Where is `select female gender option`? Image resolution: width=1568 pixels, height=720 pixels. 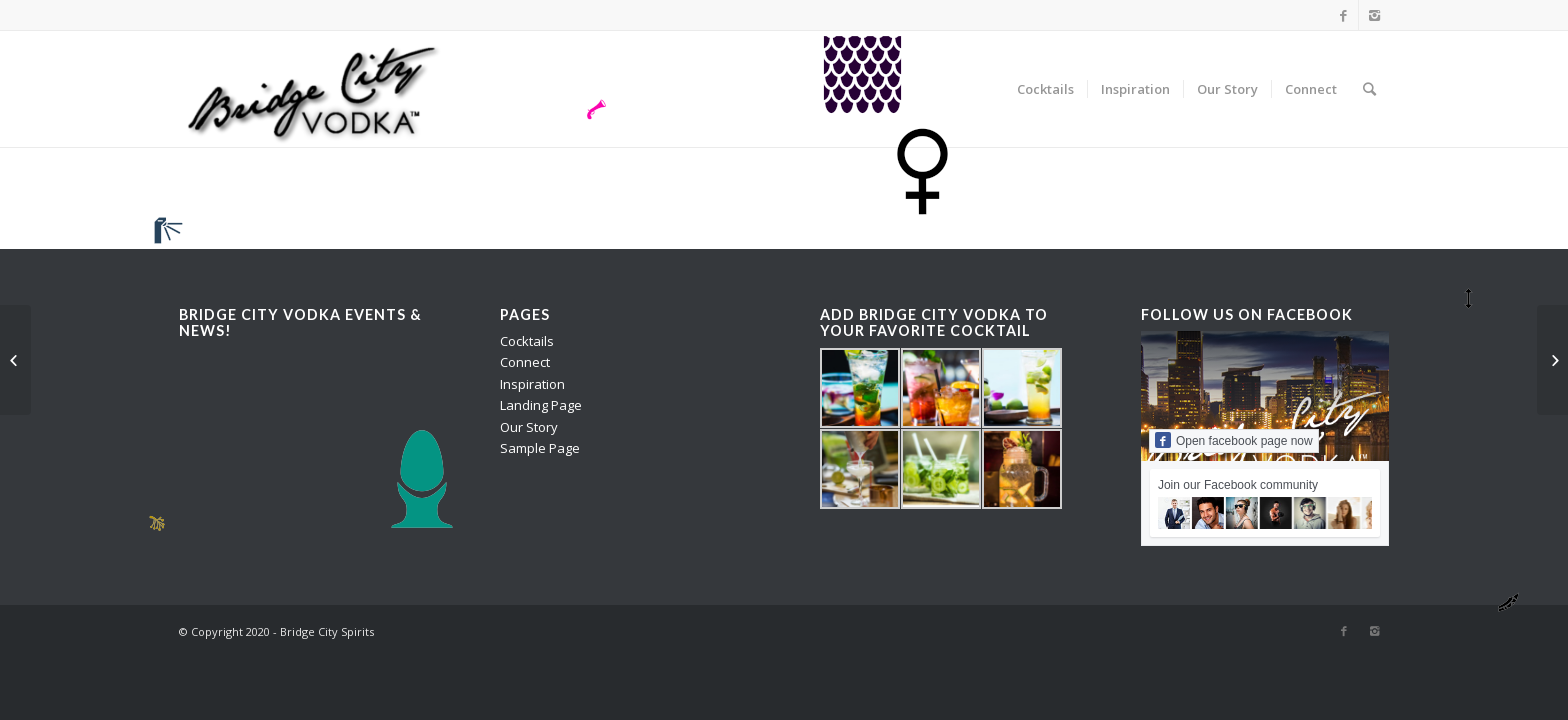 select female gender option is located at coordinates (922, 171).